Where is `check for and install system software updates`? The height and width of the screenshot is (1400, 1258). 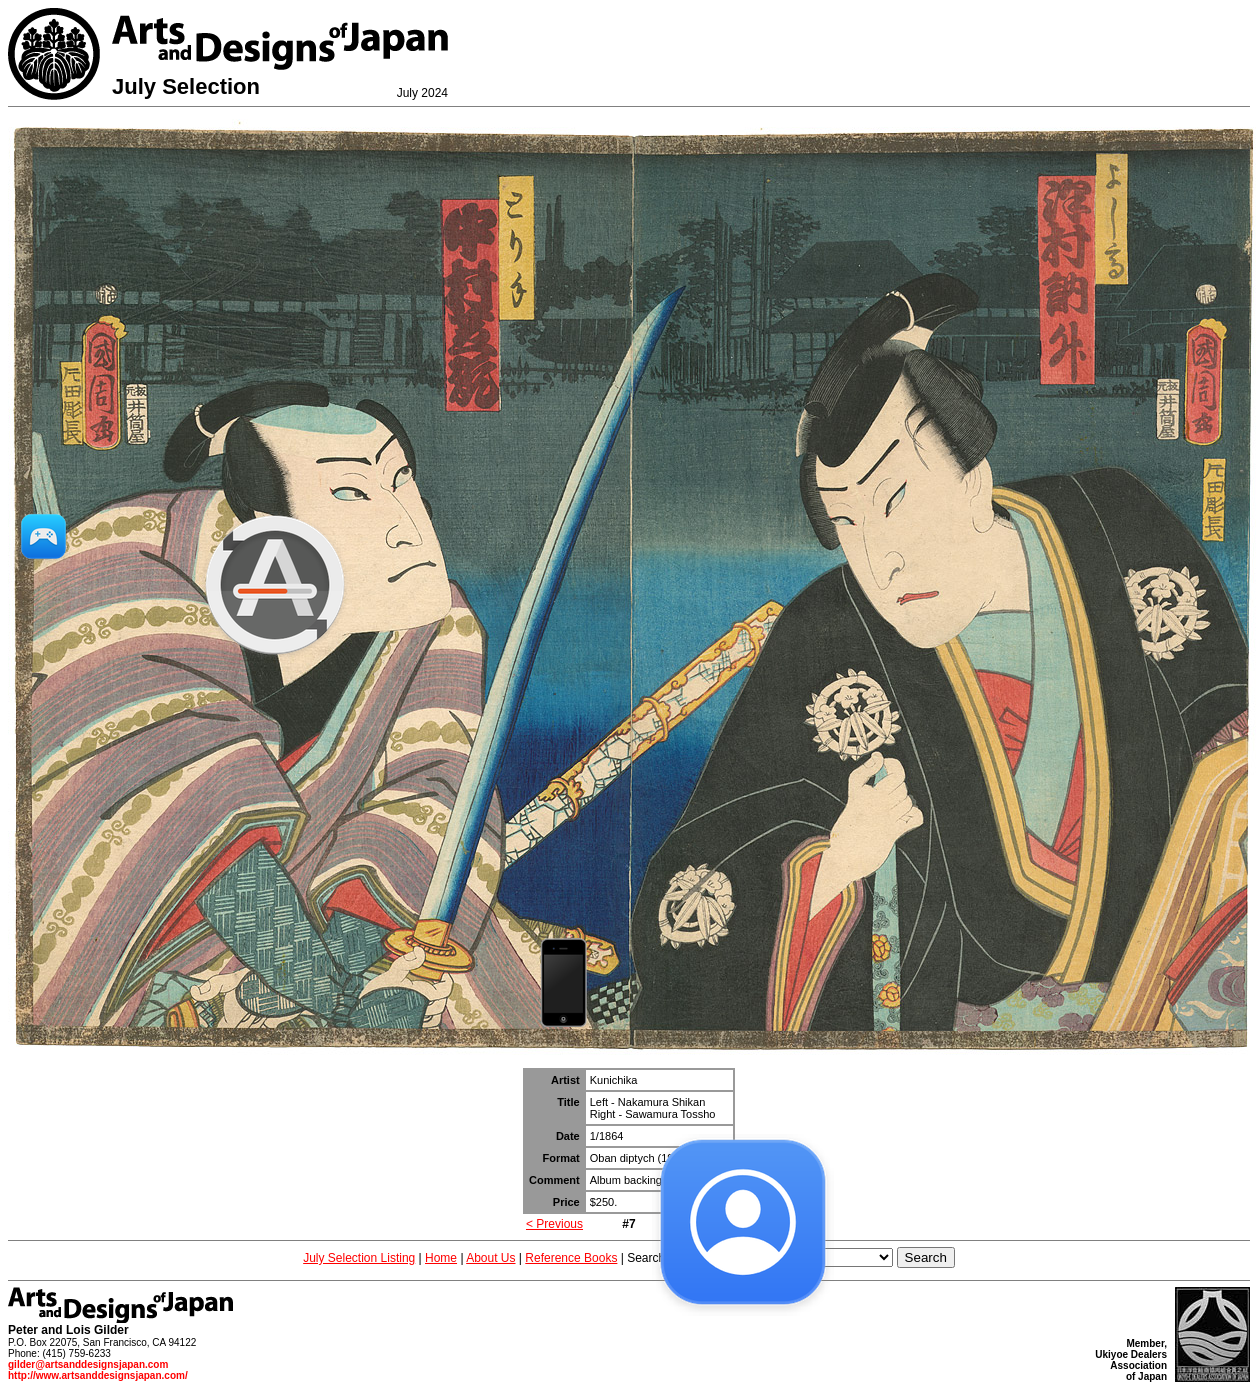 check for and install system software updates is located at coordinates (275, 585).